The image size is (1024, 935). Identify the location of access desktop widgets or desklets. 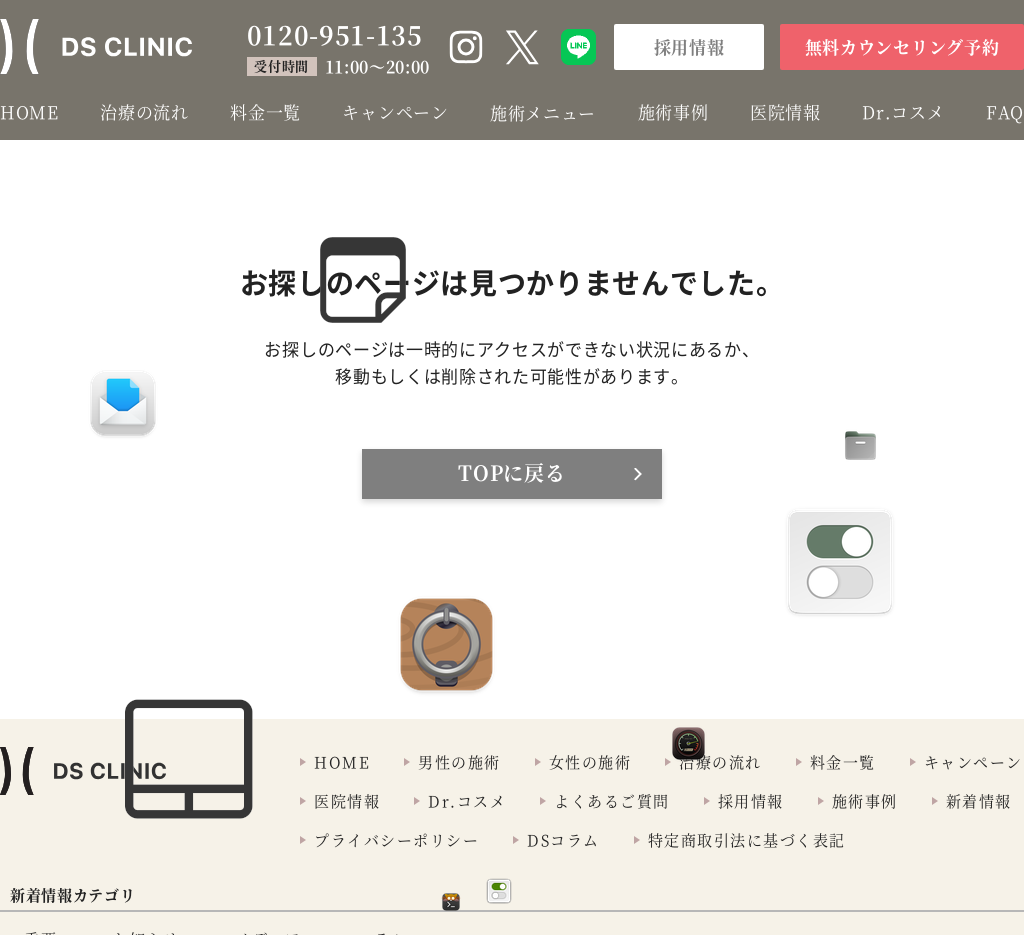
(363, 280).